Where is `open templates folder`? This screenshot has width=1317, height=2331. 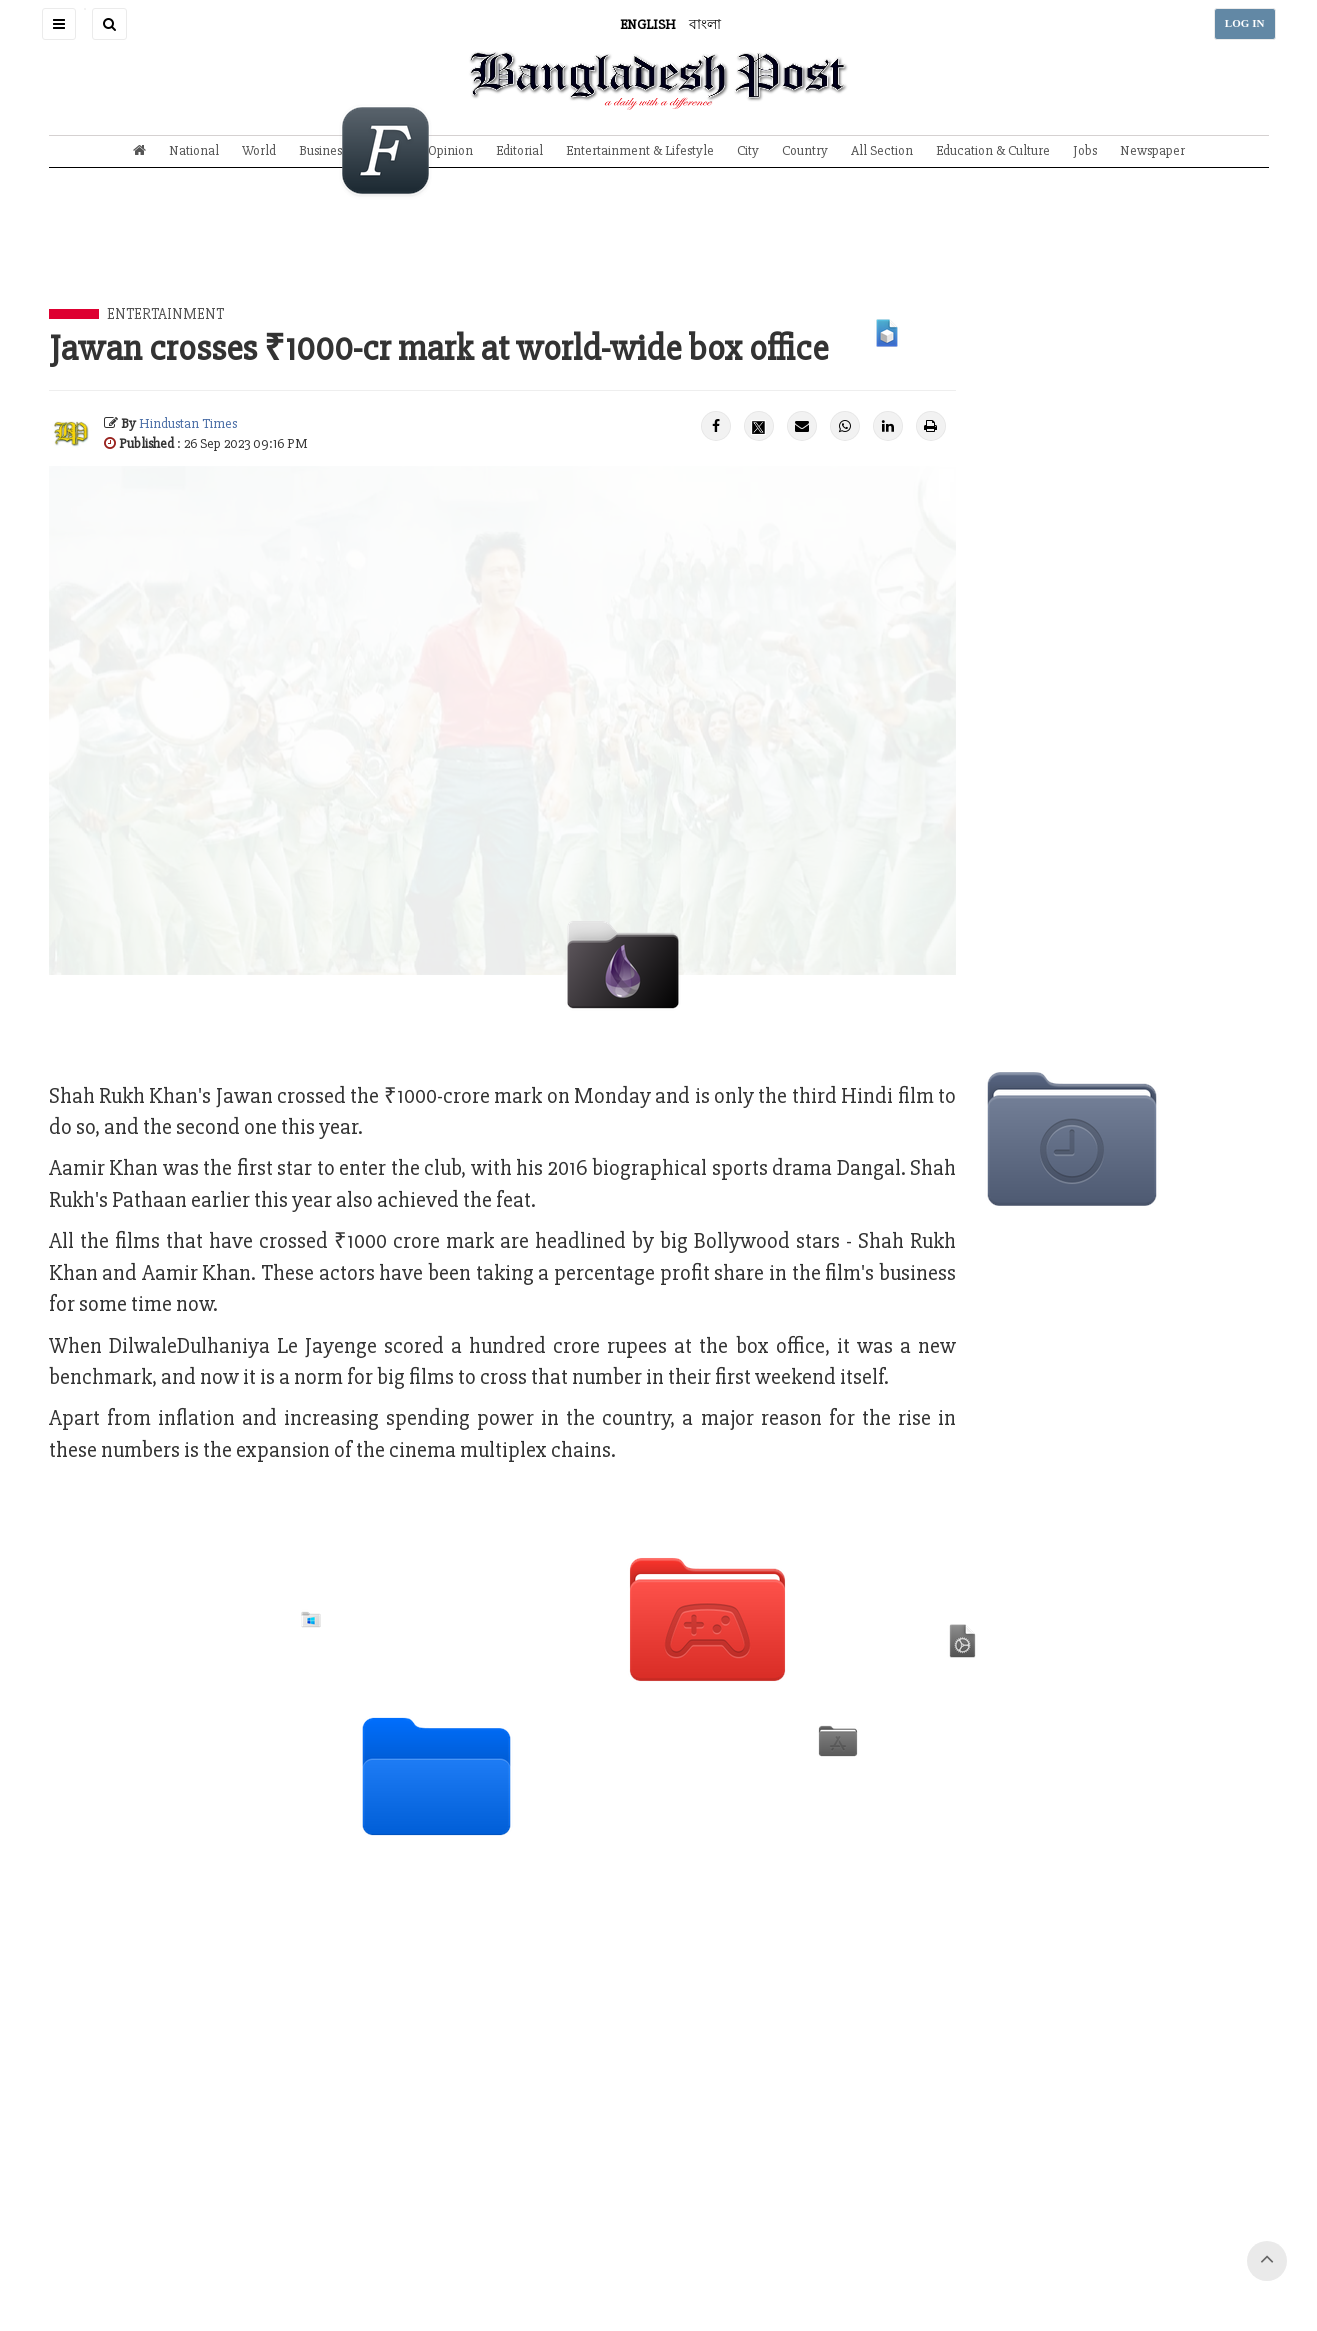 open templates folder is located at coordinates (838, 1741).